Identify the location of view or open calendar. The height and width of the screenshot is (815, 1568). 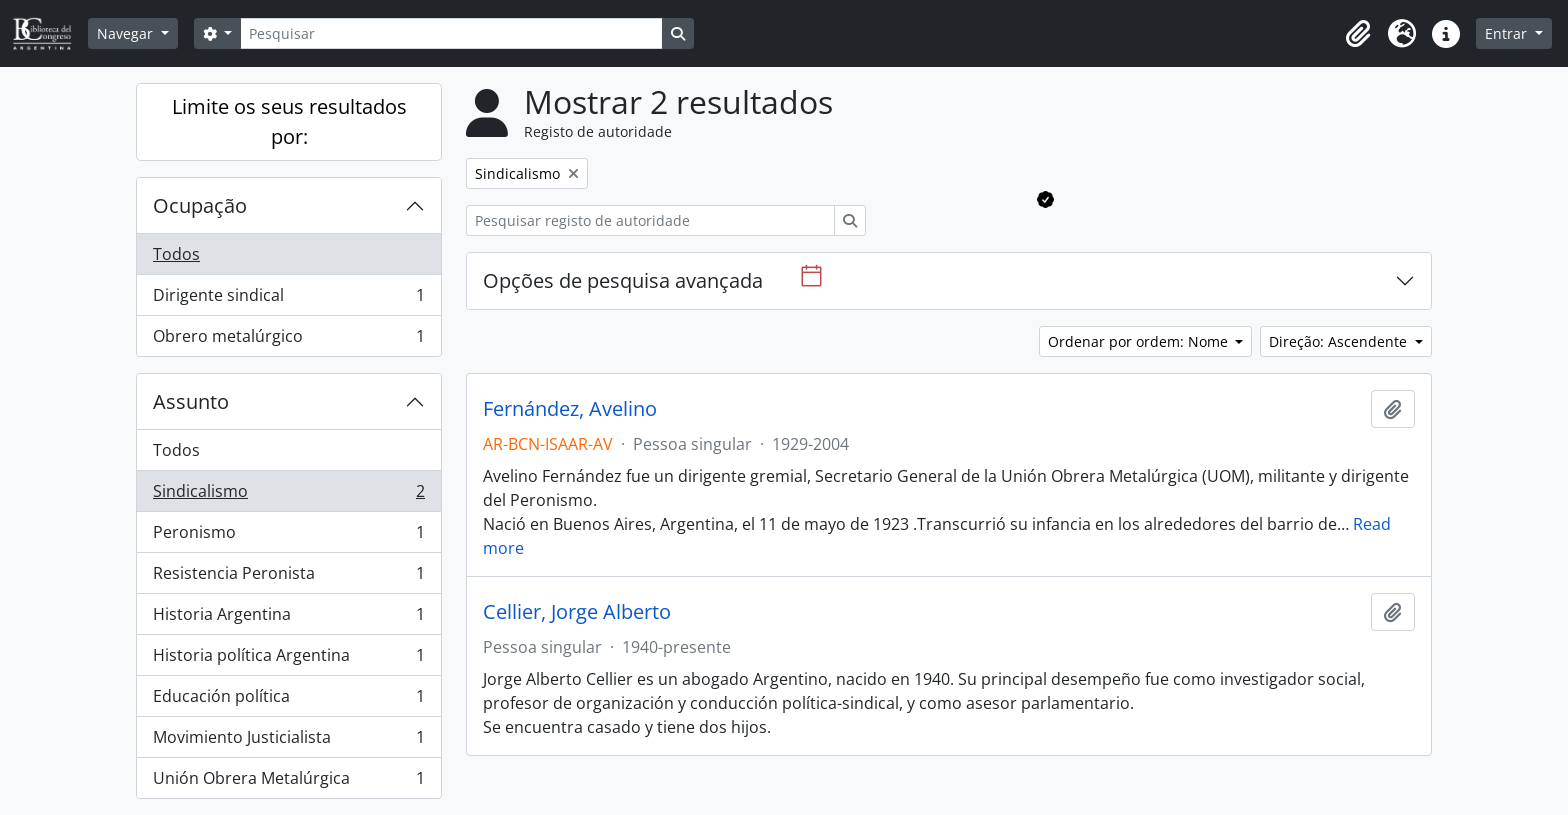
(811, 276).